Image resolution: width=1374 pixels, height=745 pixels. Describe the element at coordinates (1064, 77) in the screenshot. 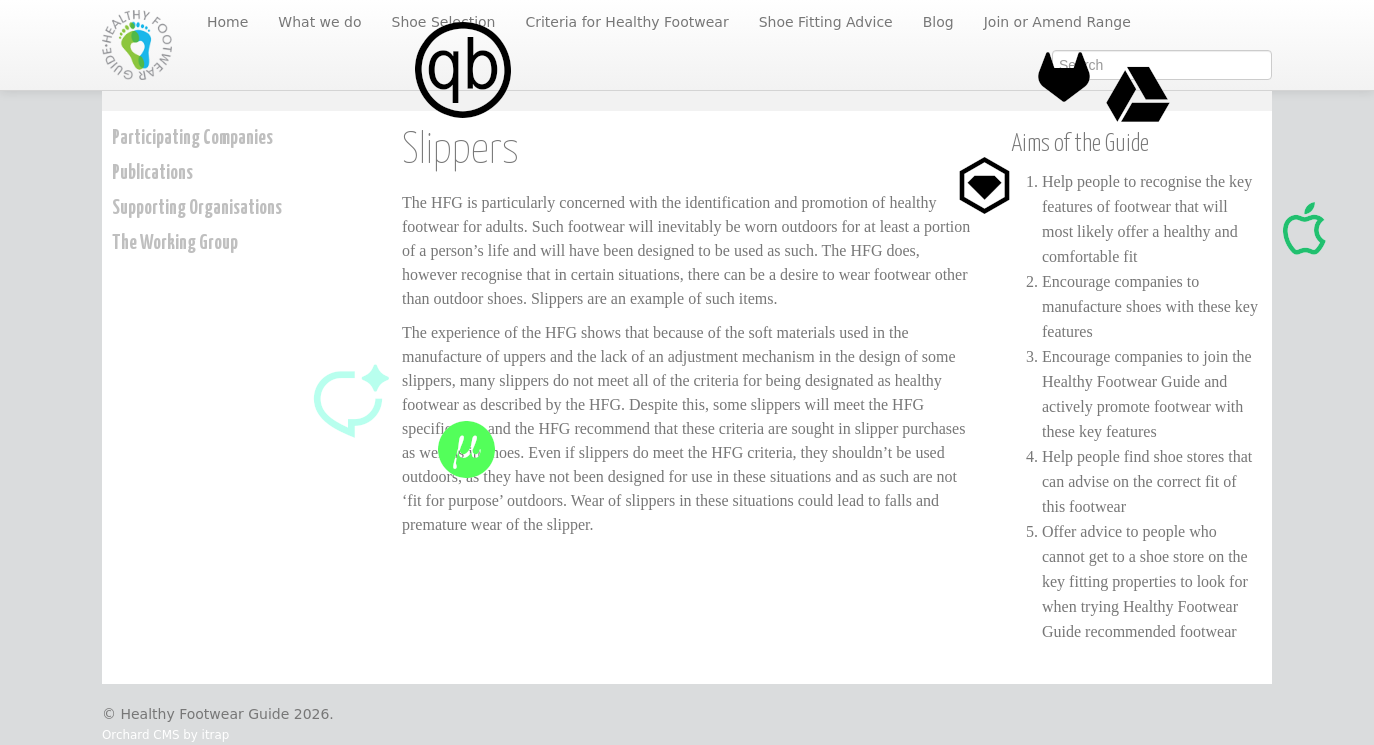

I see `open GitLab repository` at that location.